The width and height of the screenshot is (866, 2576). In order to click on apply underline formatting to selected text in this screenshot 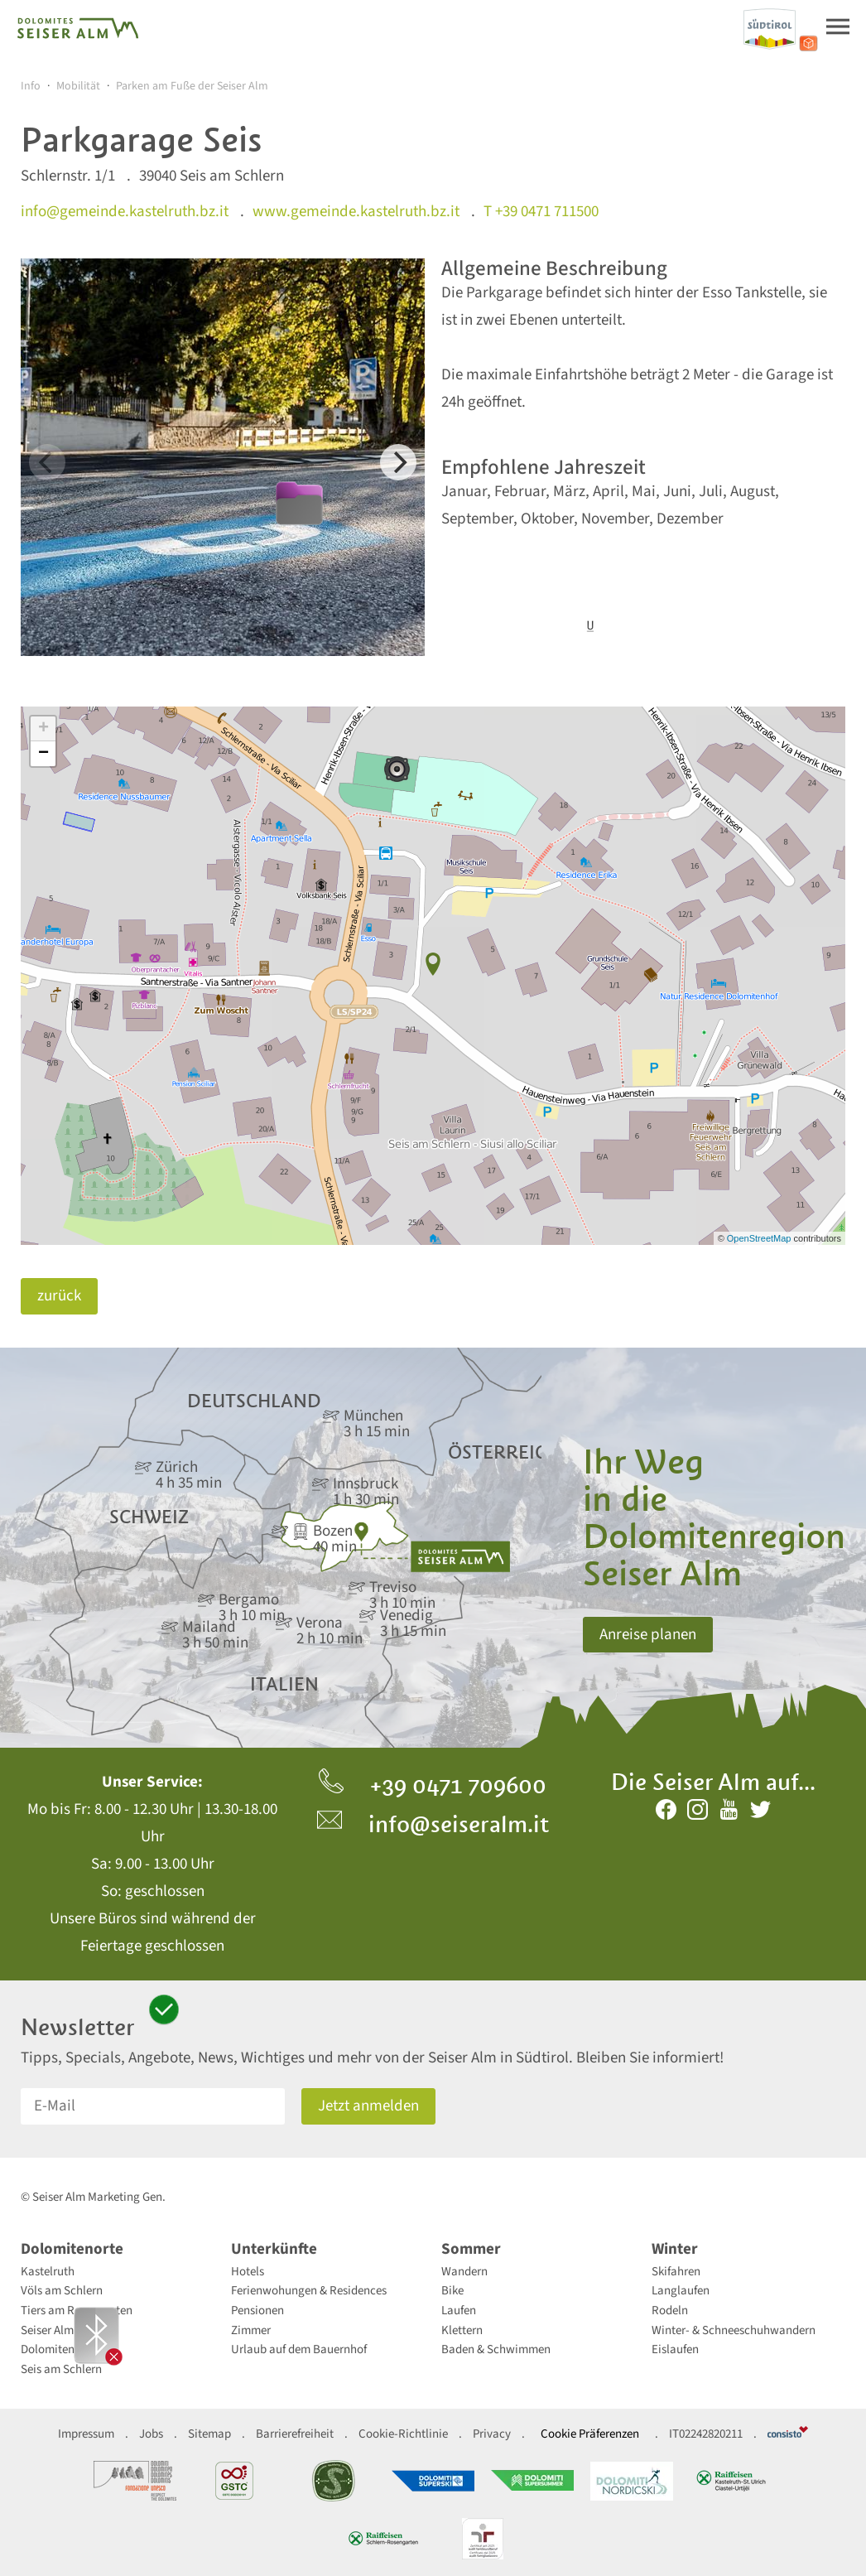, I will do `click(590, 626)`.